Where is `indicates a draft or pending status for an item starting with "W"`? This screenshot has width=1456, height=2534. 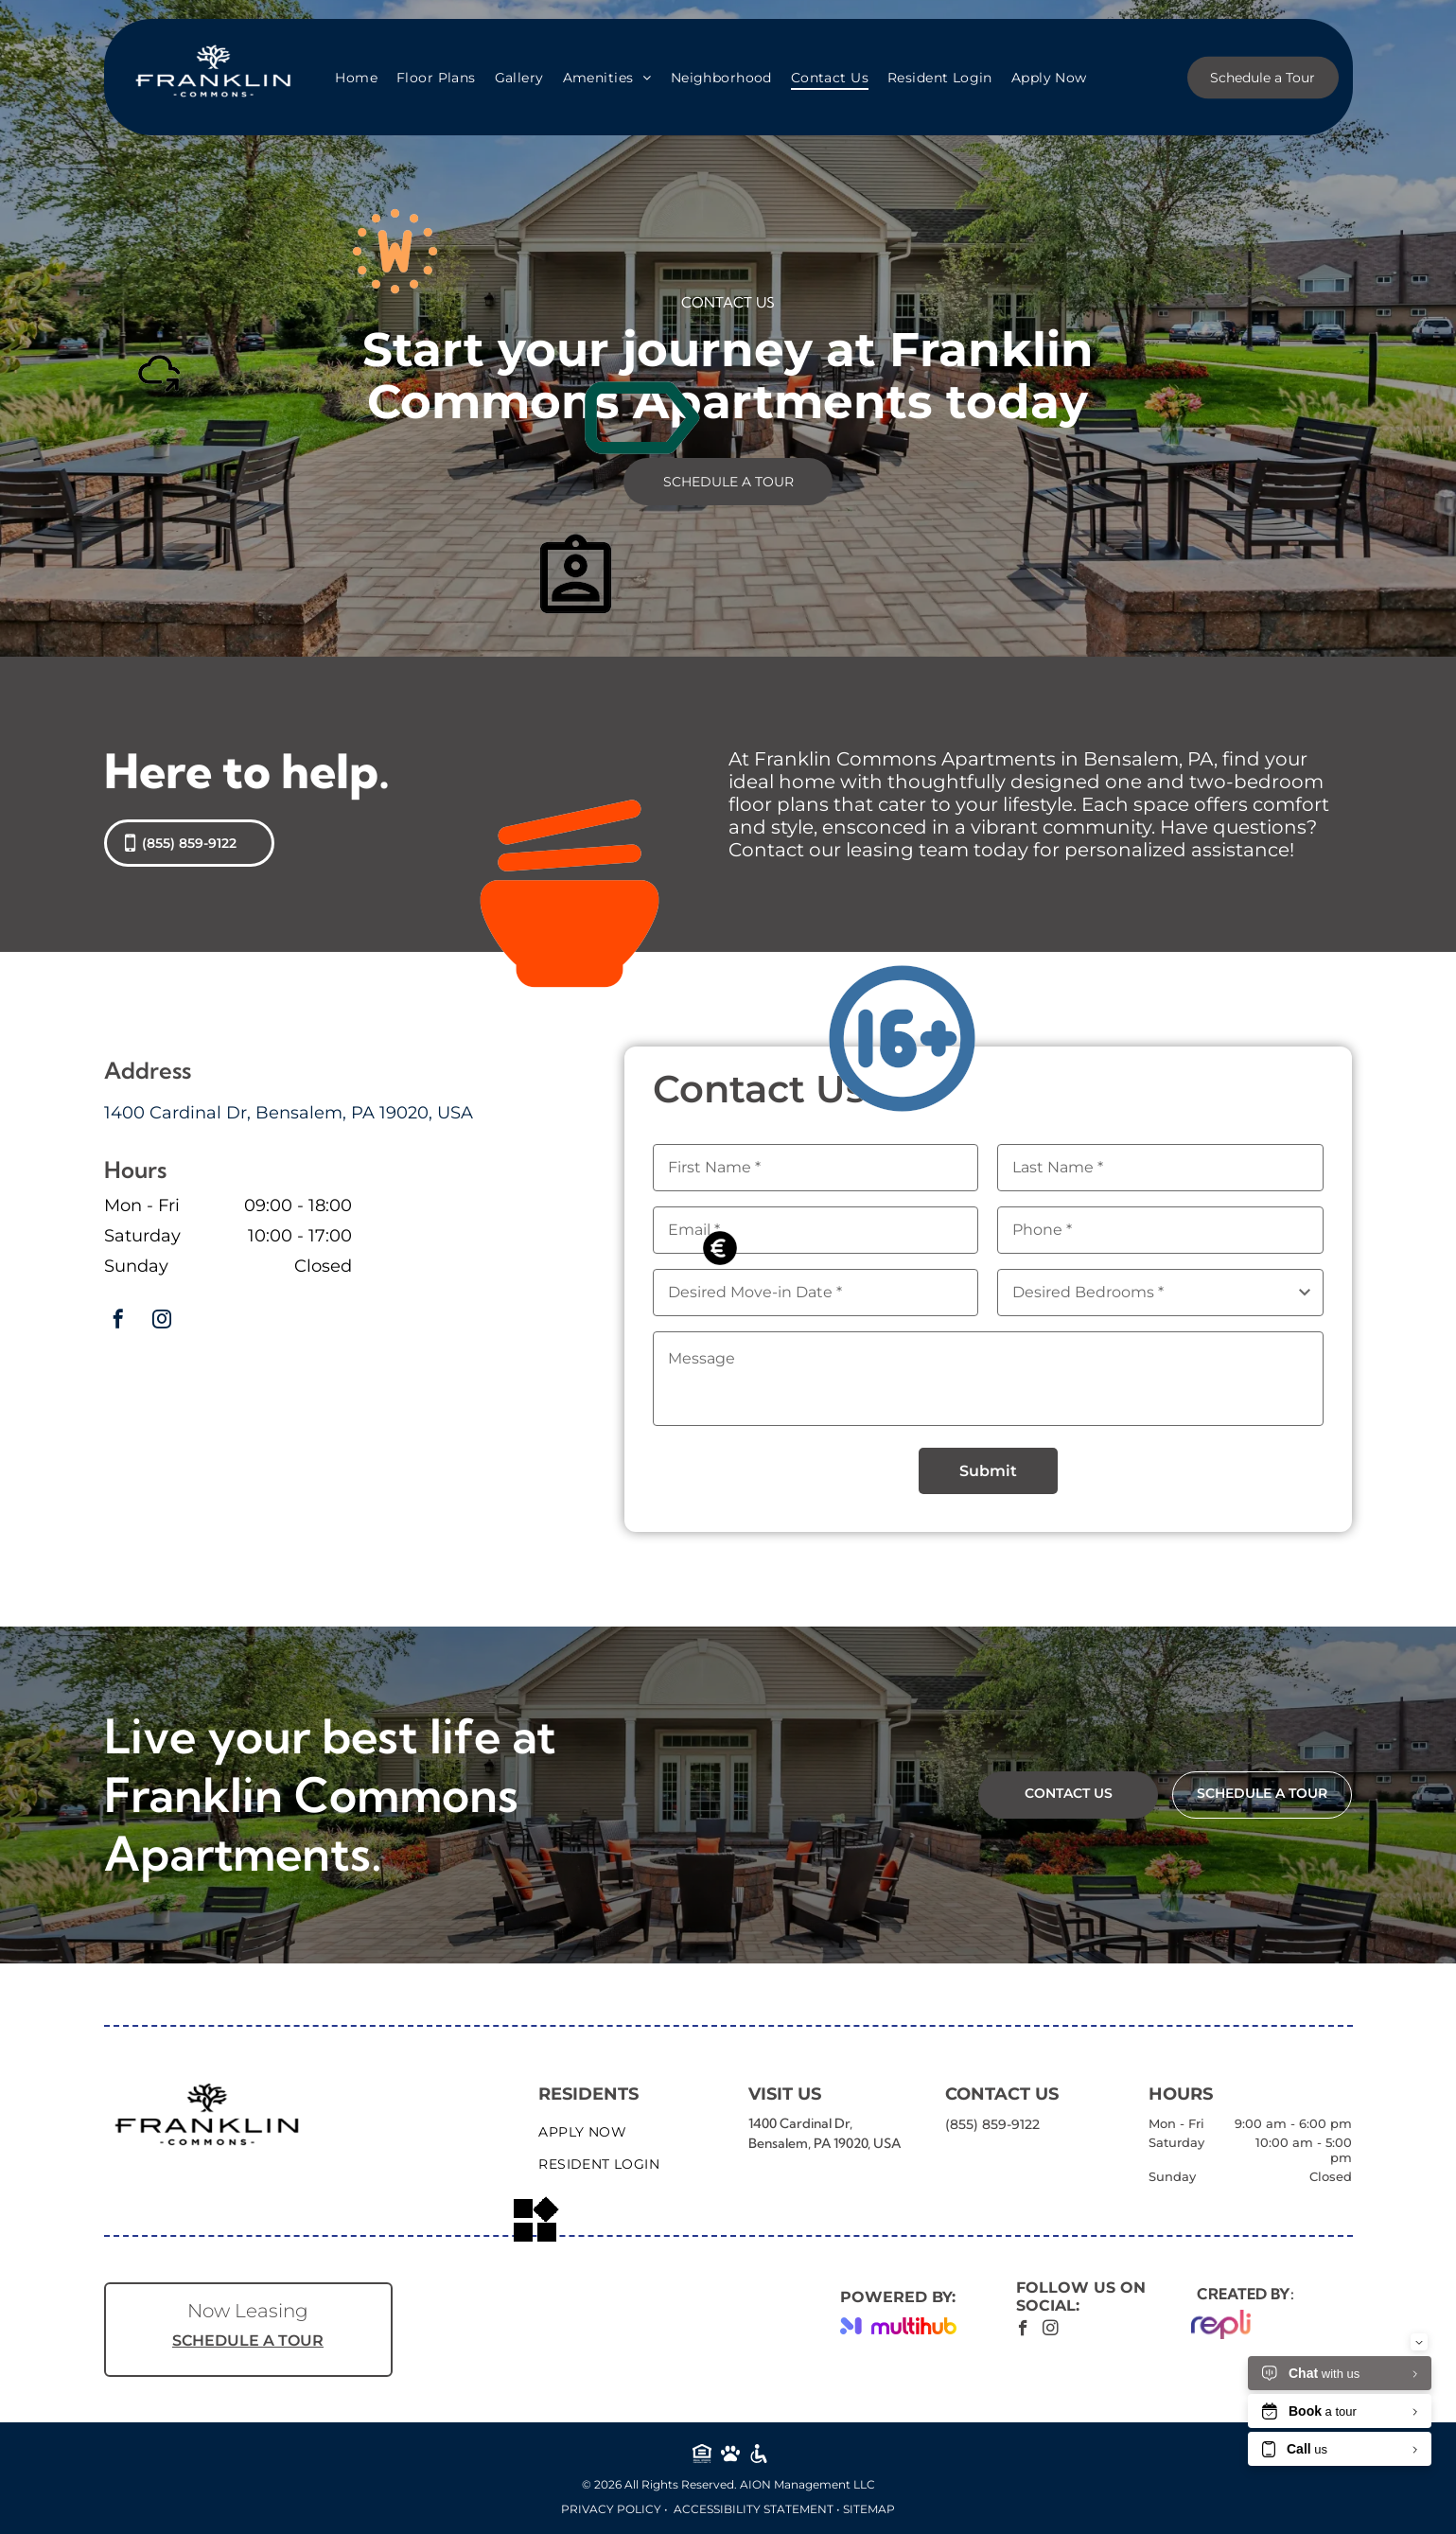 indicates a draft or pending status for an item starting with "W" is located at coordinates (395, 251).